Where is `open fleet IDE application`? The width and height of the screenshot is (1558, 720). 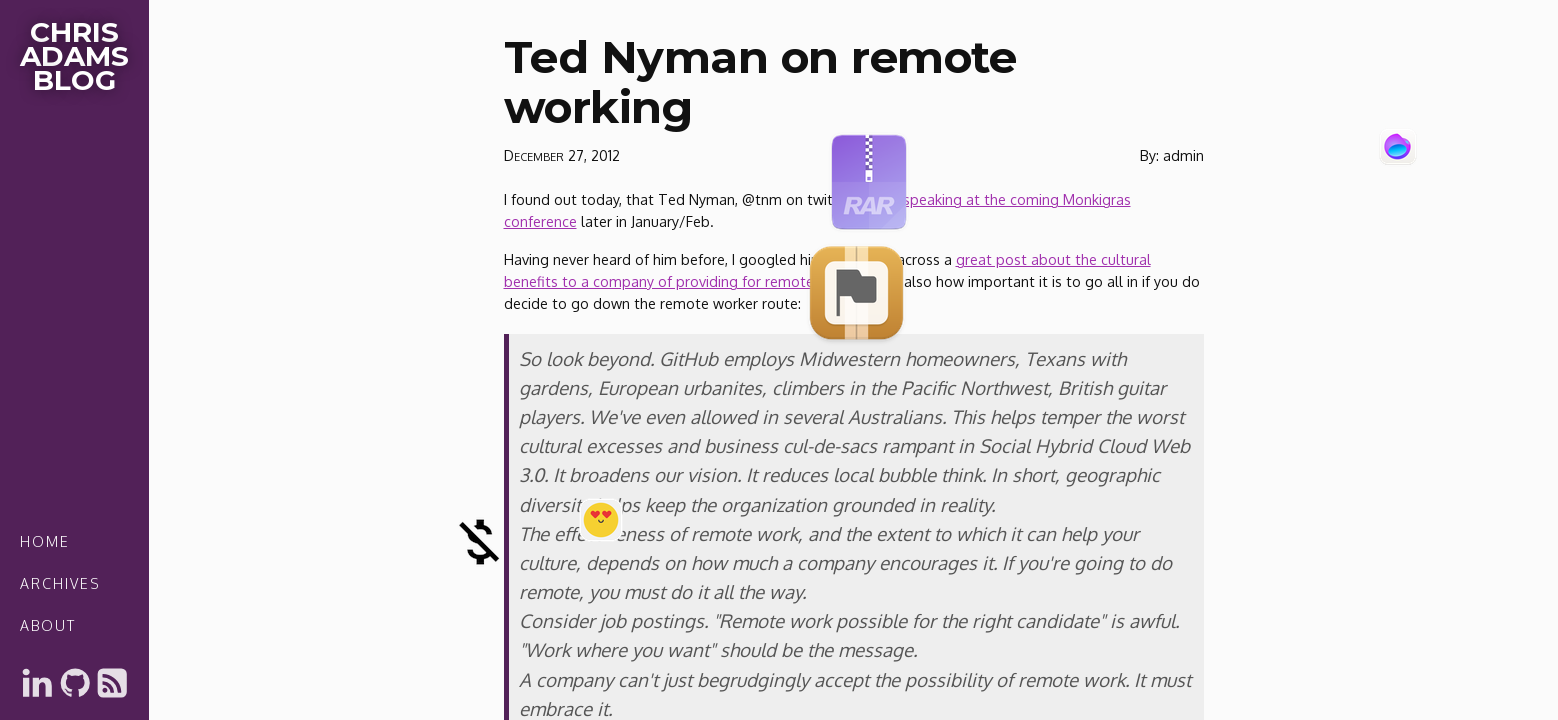
open fleet IDE application is located at coordinates (1397, 146).